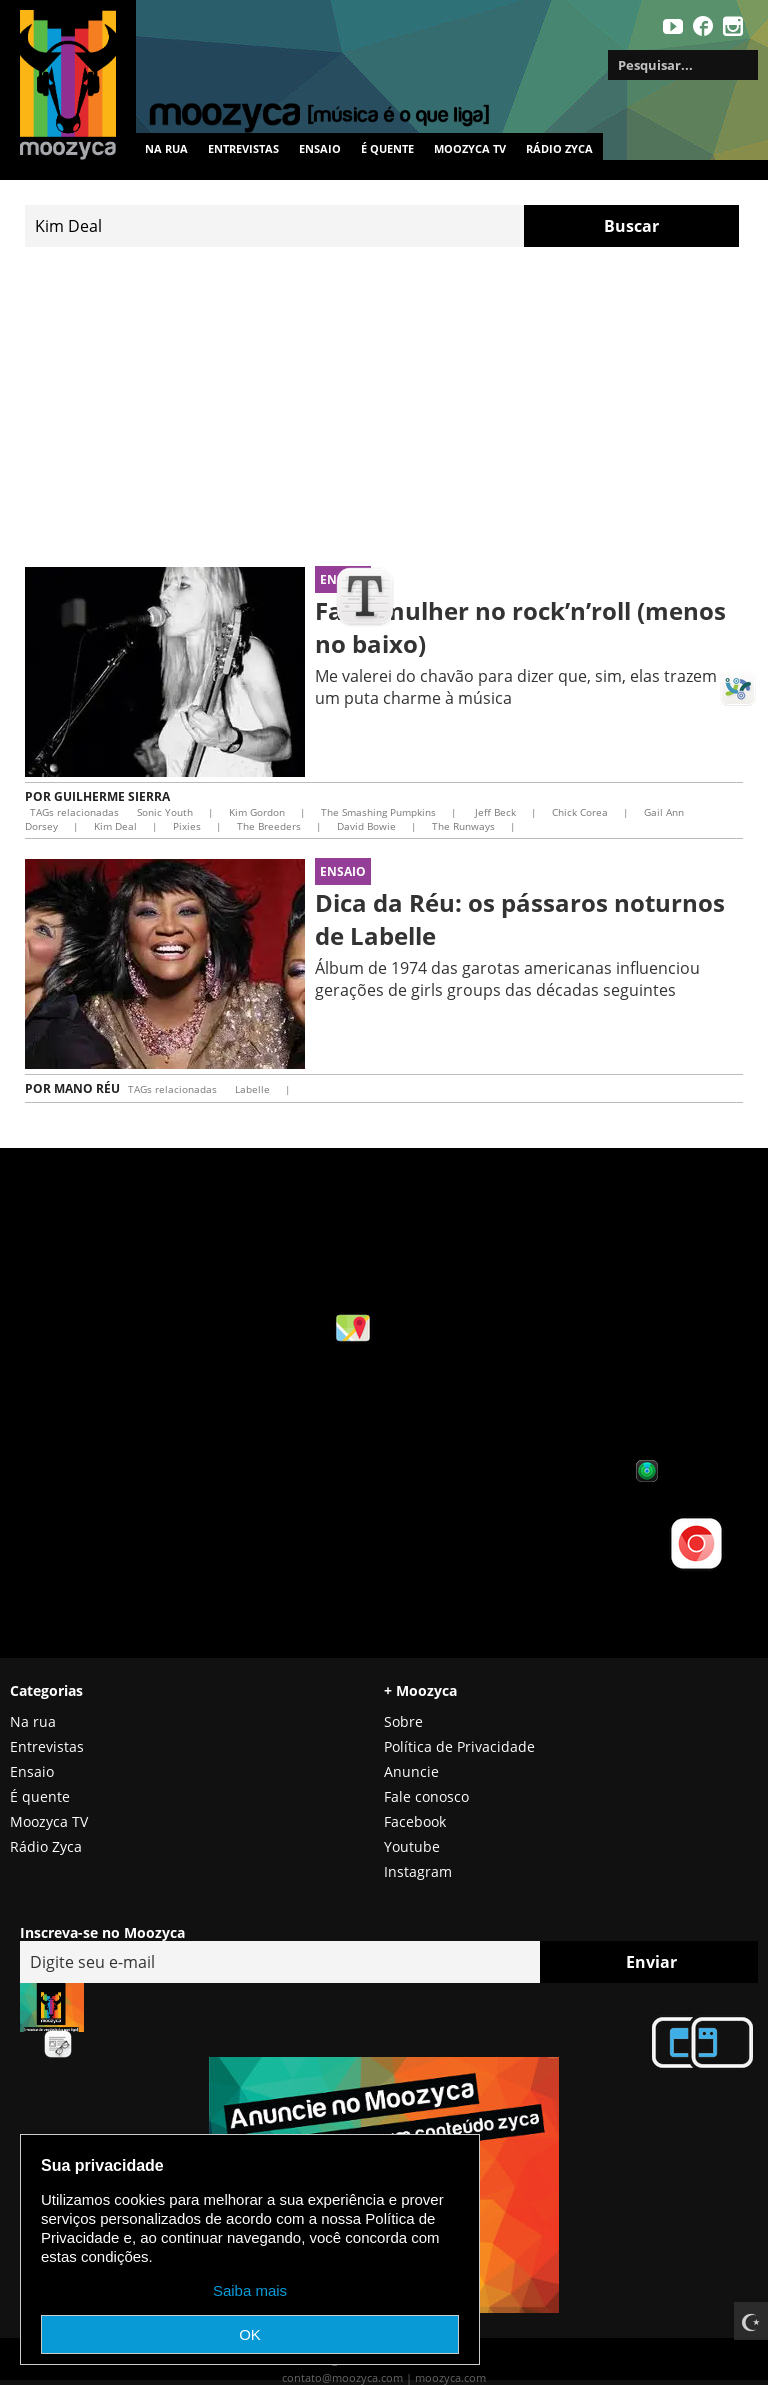 The image size is (768, 2385). What do you see at coordinates (353, 1328) in the screenshot?
I see `open the maps application` at bounding box center [353, 1328].